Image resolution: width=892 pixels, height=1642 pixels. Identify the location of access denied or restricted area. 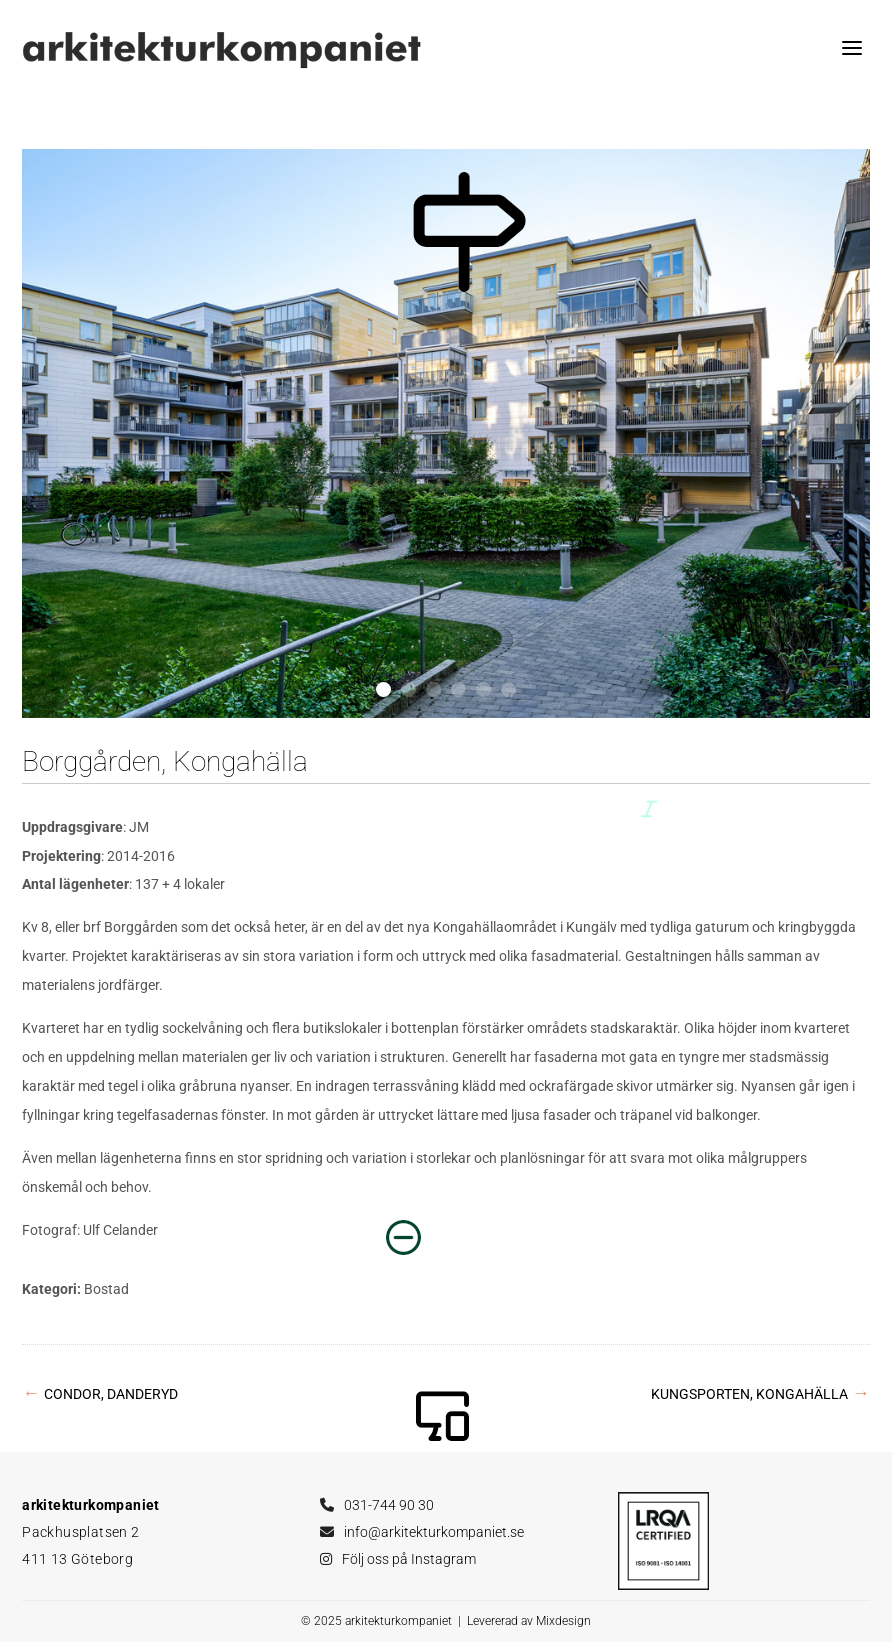
(403, 1237).